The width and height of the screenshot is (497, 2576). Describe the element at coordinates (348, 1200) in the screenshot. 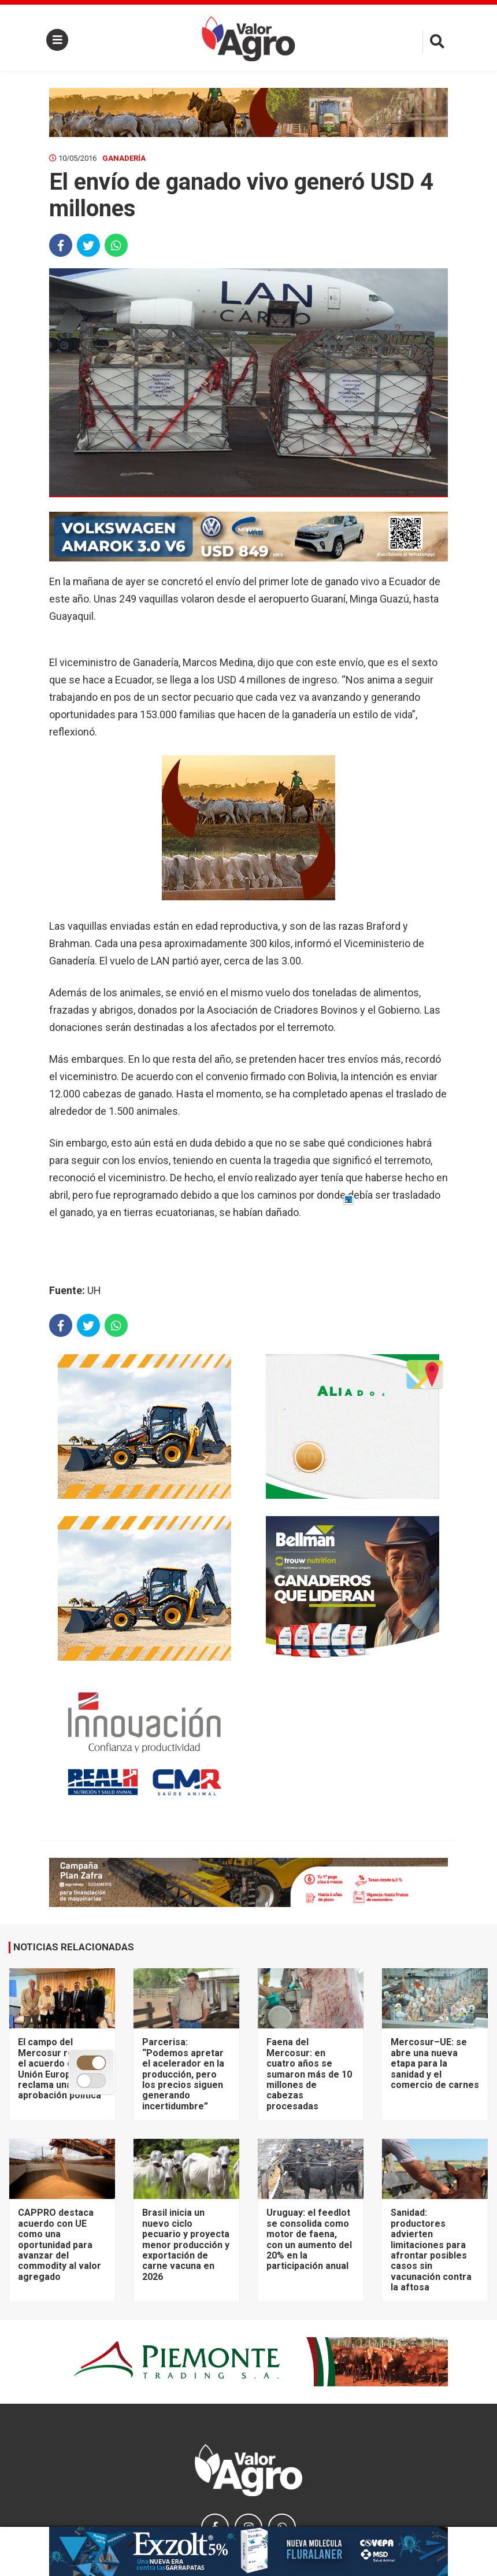

I see `open shotwell photo manager` at that location.